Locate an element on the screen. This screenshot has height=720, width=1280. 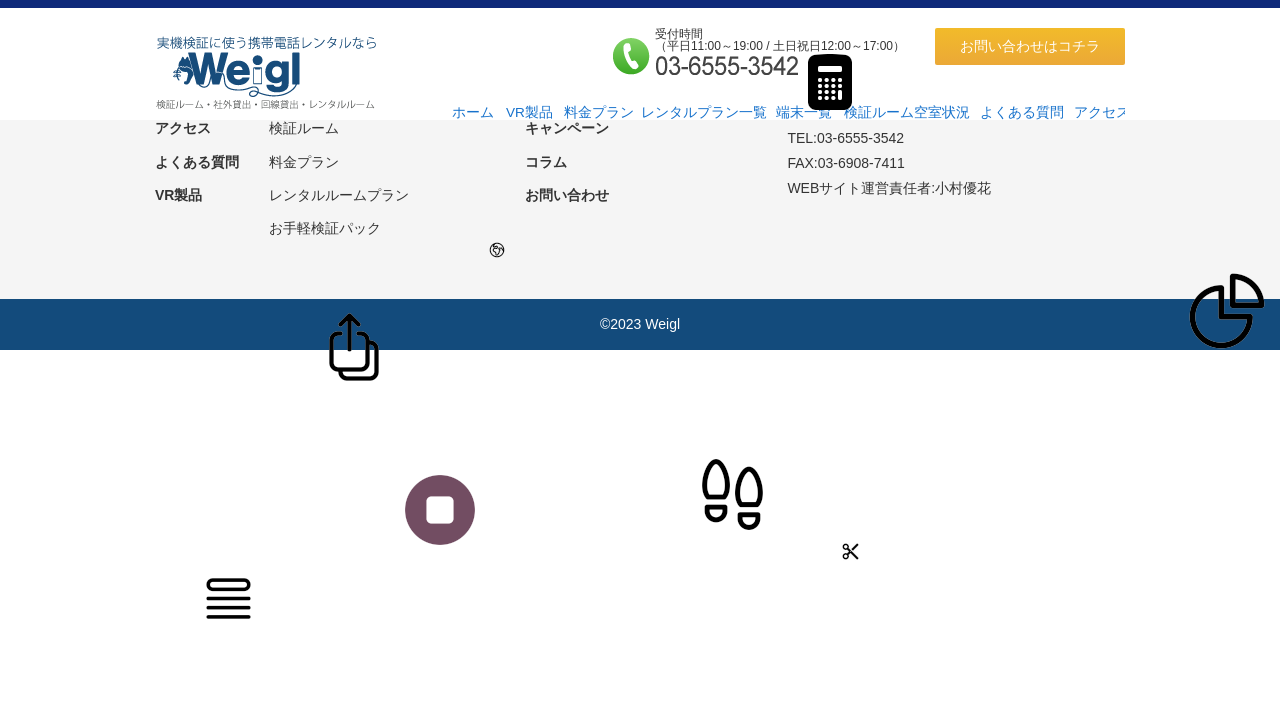
share or export multiple items is located at coordinates (354, 347).